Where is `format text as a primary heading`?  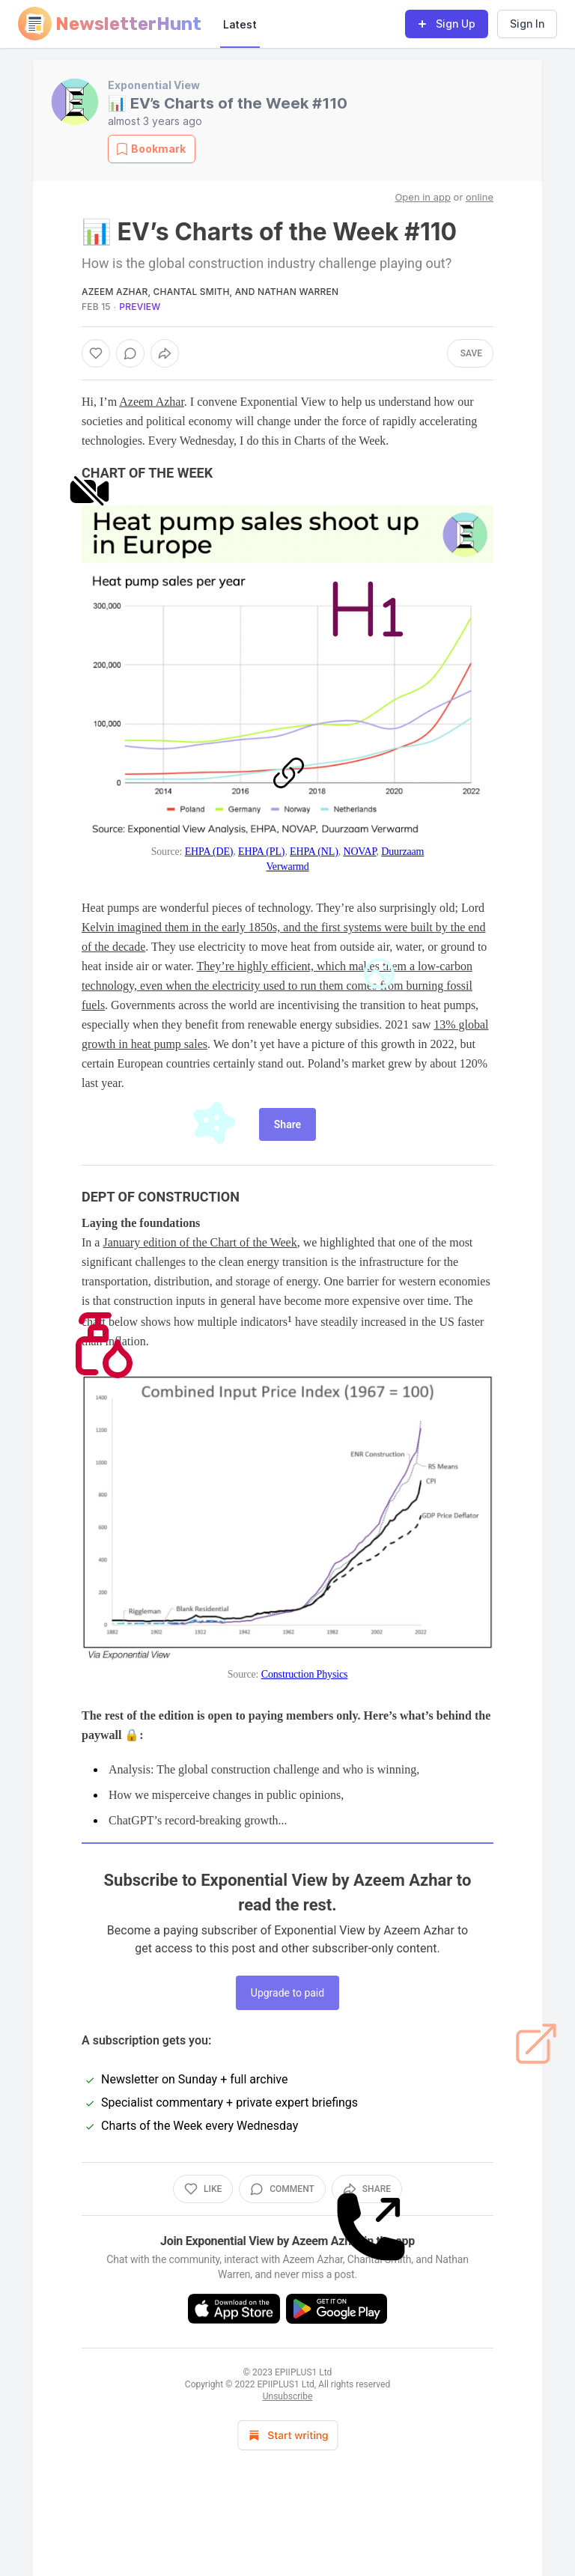 format text as a primary heading is located at coordinates (368, 609).